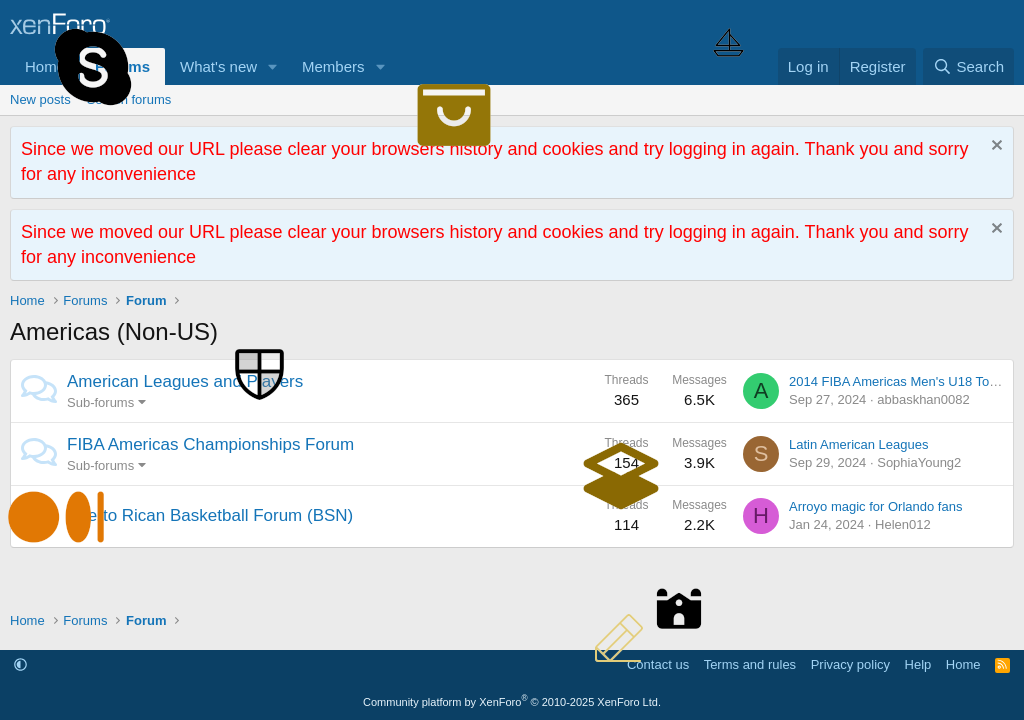 This screenshot has width=1024, height=720. What do you see at coordinates (454, 115) in the screenshot?
I see `view your shopping cart` at bounding box center [454, 115].